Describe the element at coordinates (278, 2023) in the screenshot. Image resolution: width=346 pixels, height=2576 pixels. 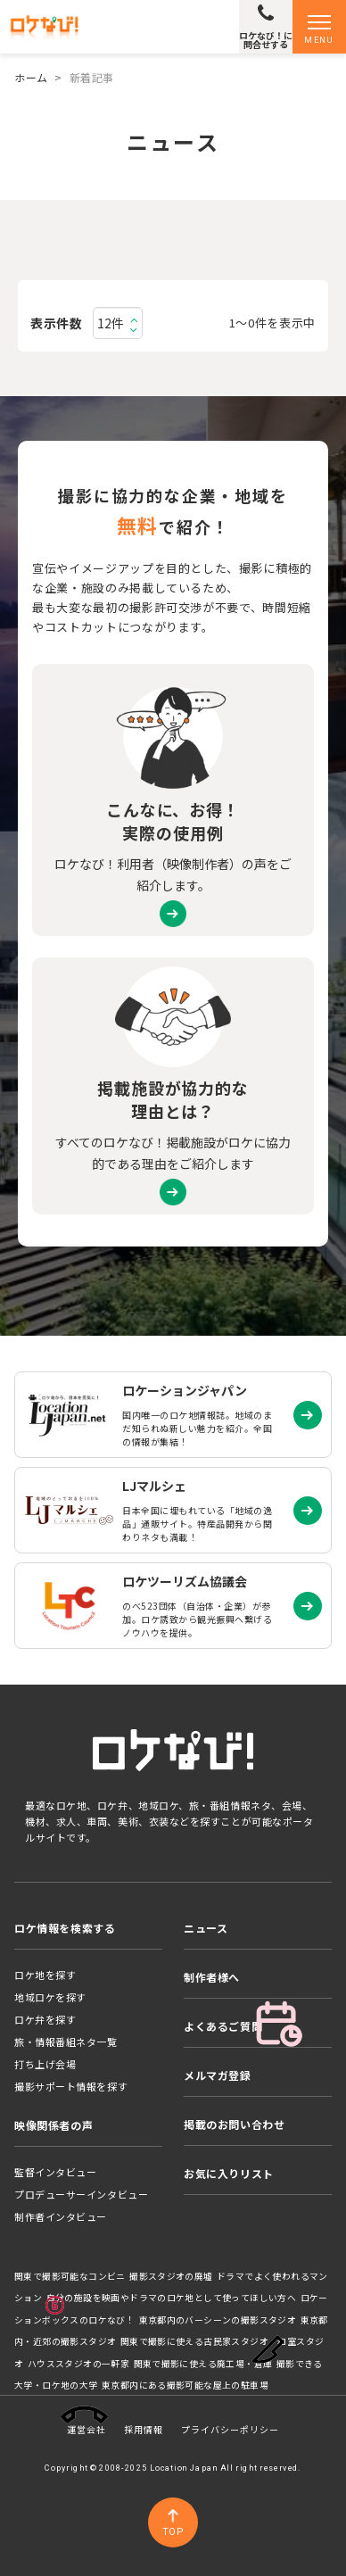
I see `view calendar analytics and statistics` at that location.